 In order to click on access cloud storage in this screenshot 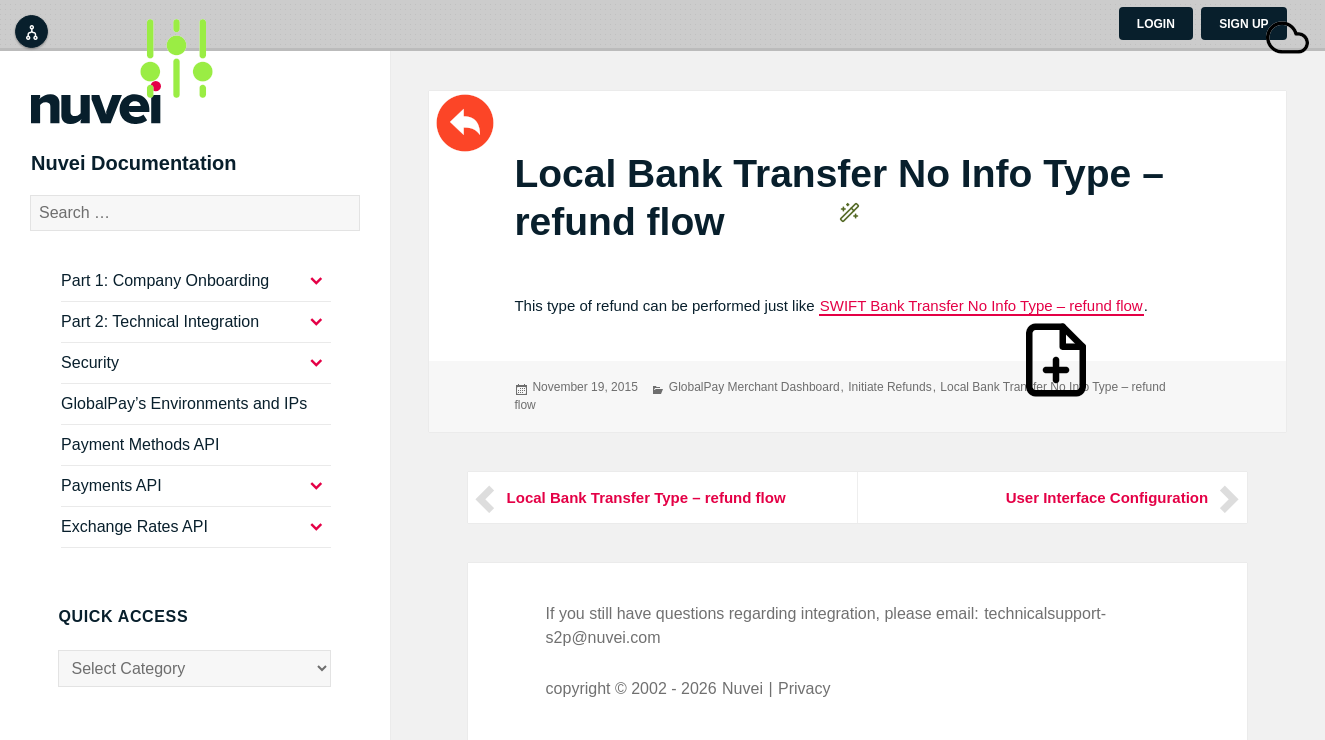, I will do `click(1287, 37)`.